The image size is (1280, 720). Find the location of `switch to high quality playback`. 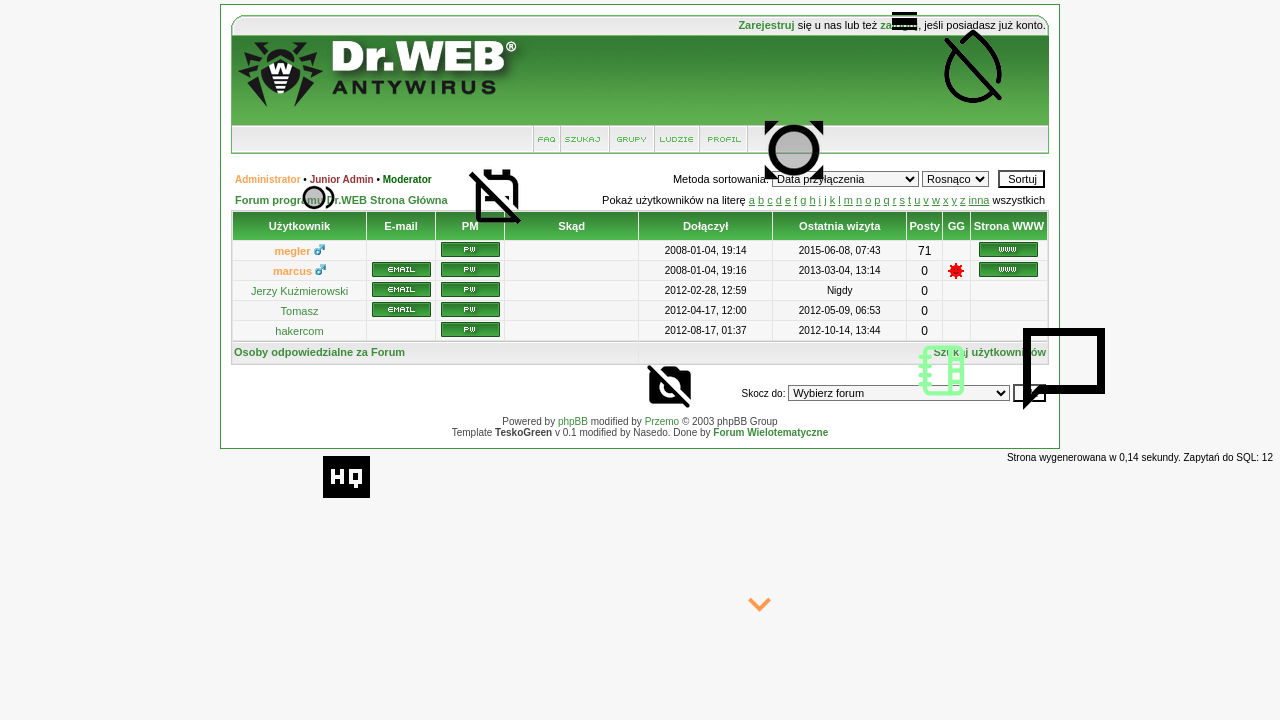

switch to high quality playback is located at coordinates (346, 476).